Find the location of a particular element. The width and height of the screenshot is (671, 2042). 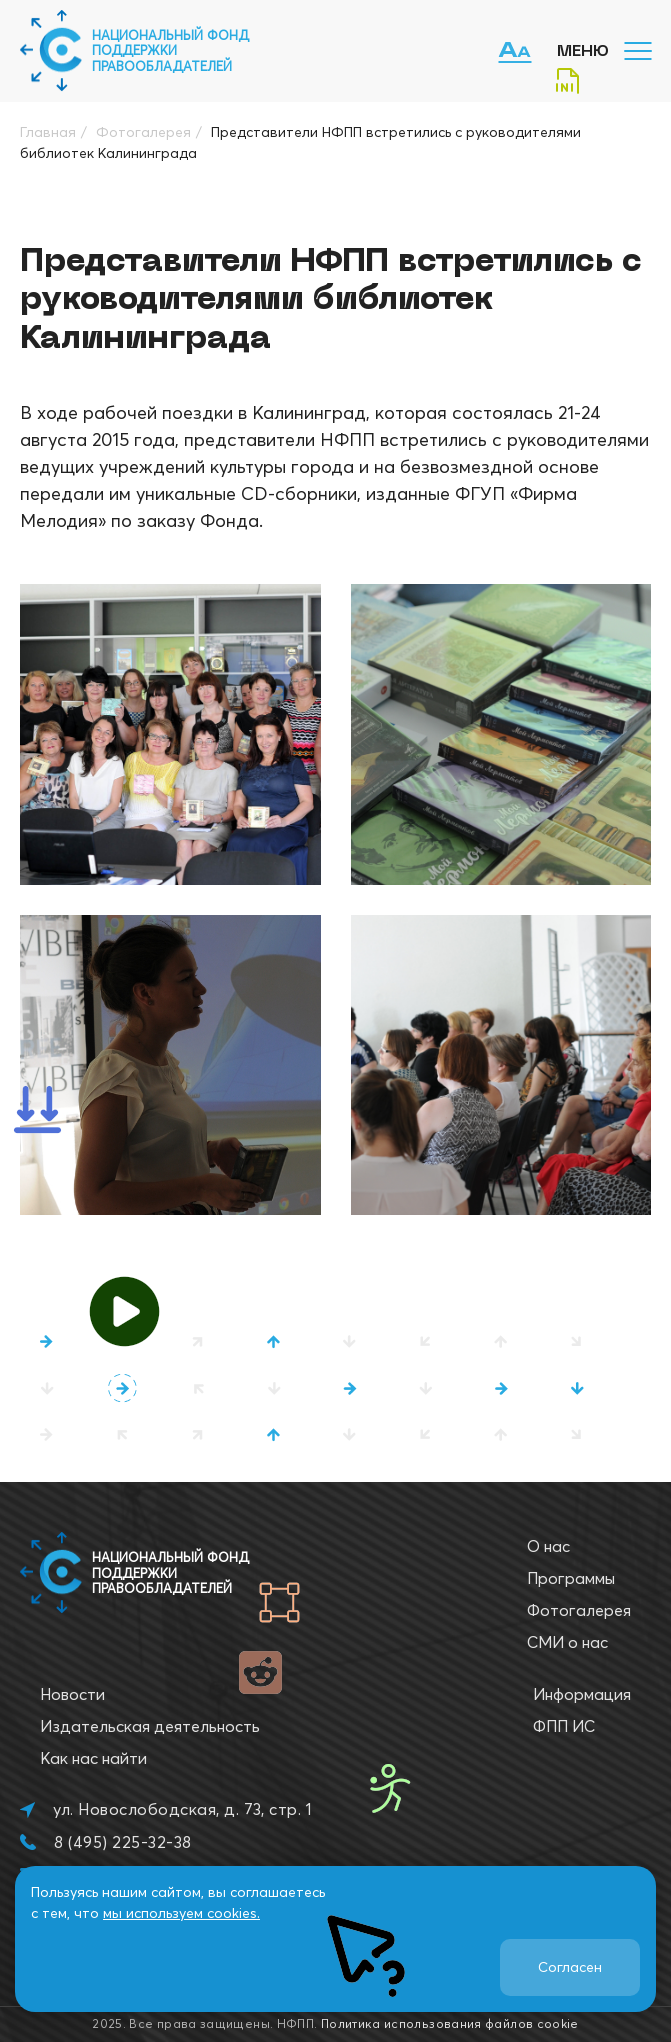

play media or video content is located at coordinates (124, 1311).